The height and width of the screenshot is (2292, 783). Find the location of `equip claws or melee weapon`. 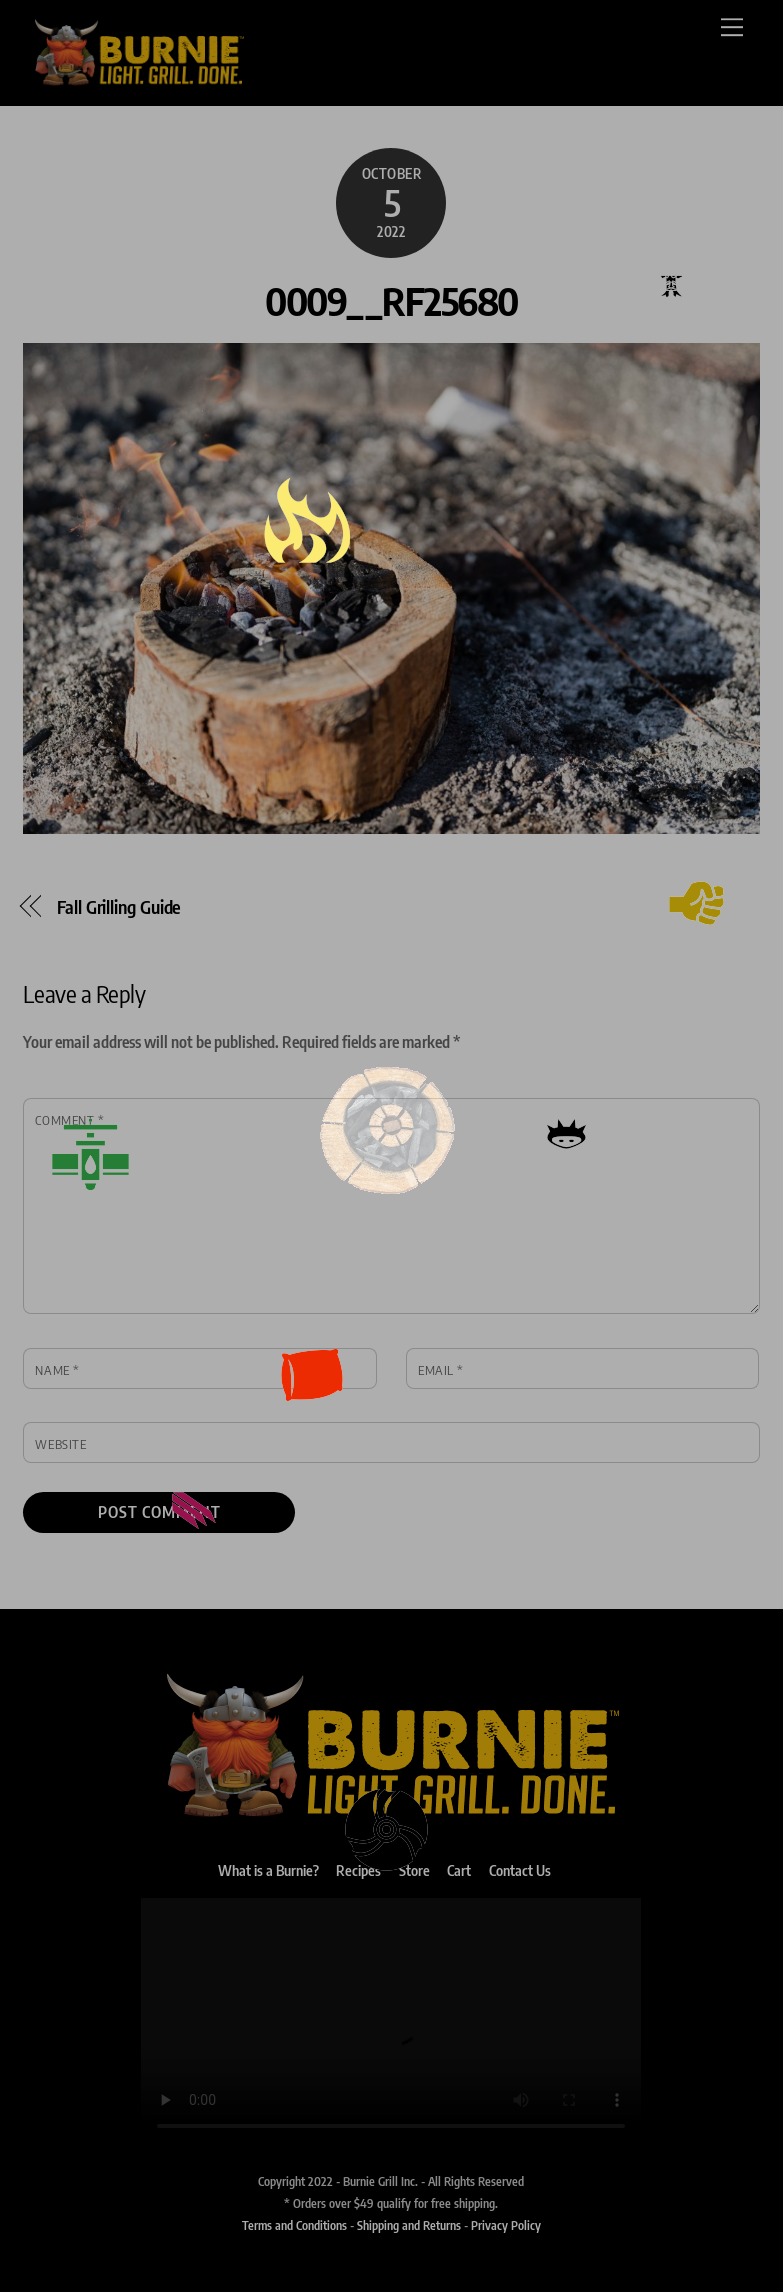

equip claws or melee weapon is located at coordinates (194, 1514).